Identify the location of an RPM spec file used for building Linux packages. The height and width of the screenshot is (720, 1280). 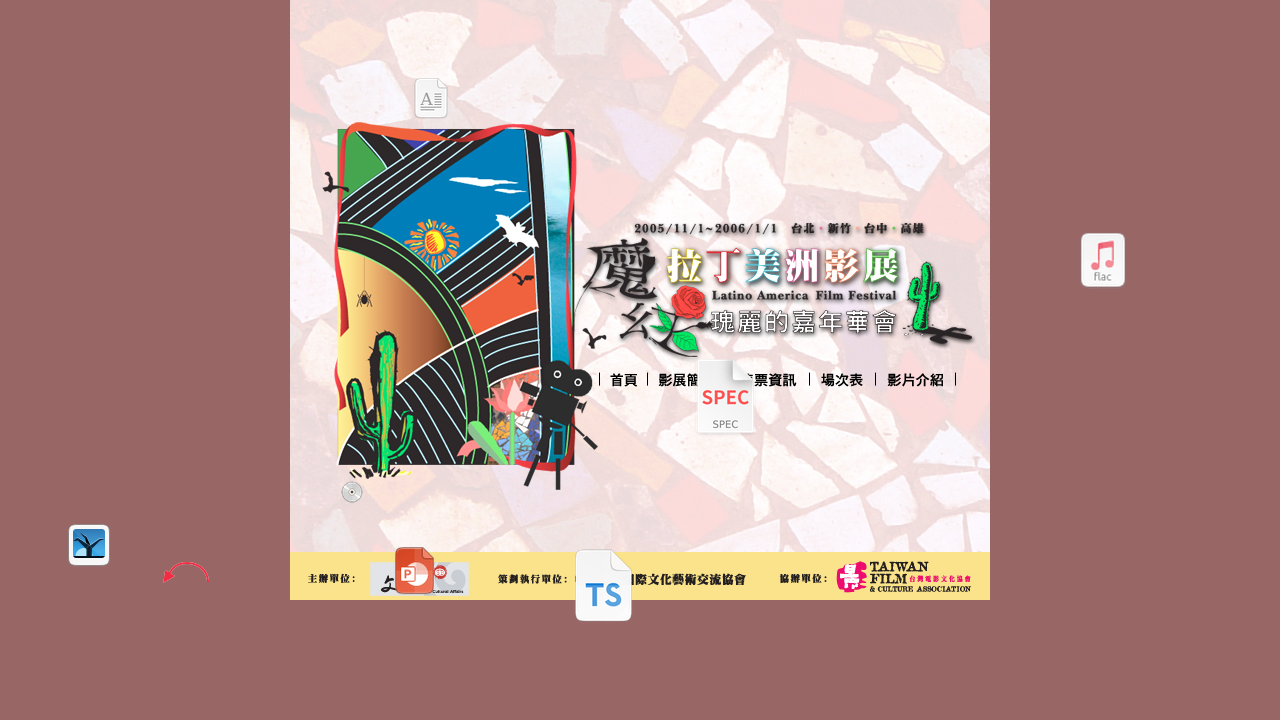
(725, 397).